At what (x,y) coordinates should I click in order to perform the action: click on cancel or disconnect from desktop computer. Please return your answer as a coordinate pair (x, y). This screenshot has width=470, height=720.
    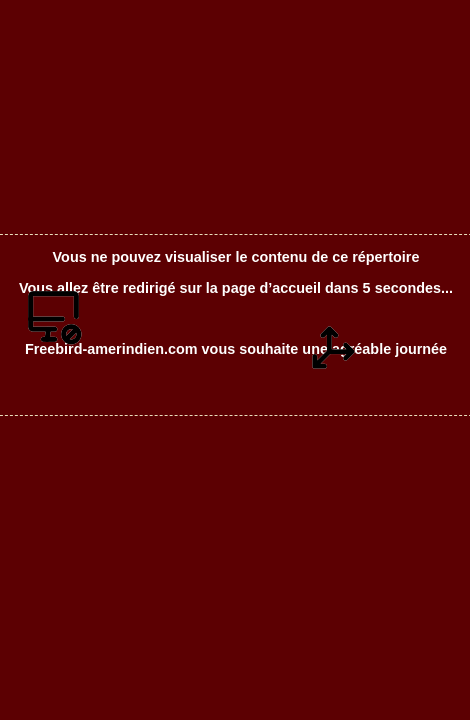
    Looking at the image, I should click on (53, 316).